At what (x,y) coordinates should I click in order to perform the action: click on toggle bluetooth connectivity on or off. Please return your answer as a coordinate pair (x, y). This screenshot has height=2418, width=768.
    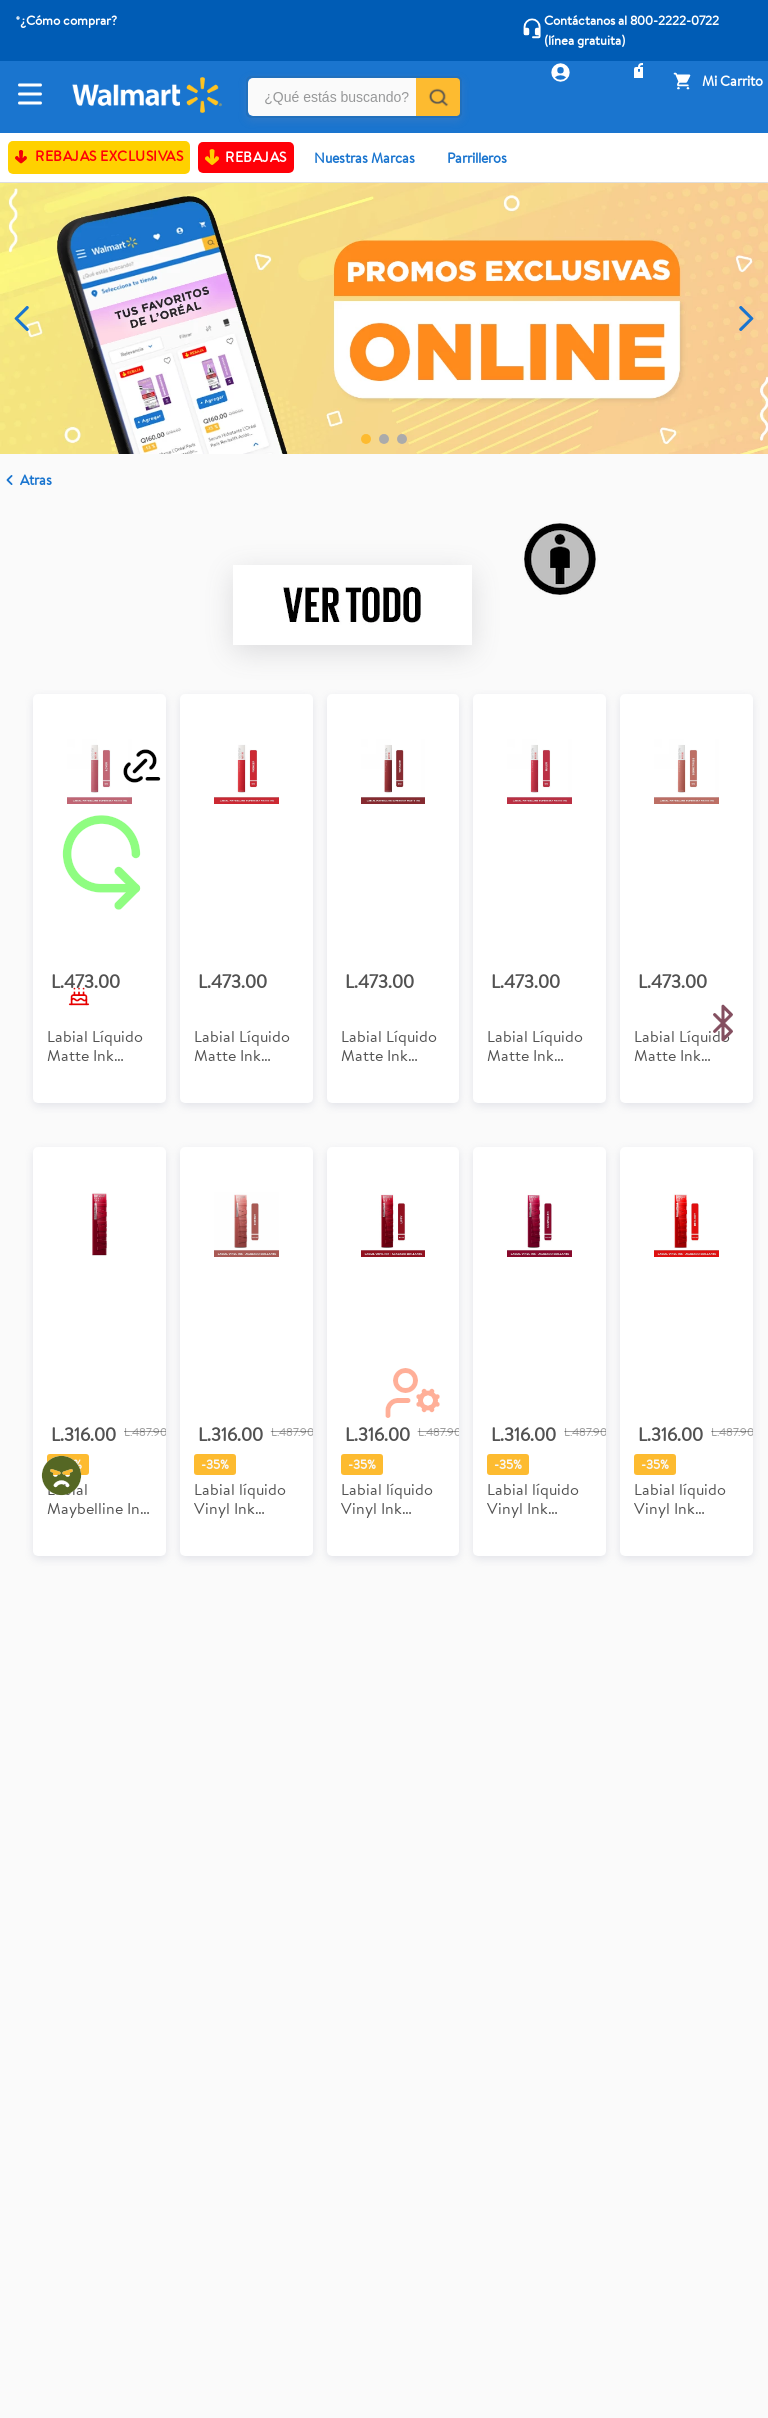
    Looking at the image, I should click on (723, 1023).